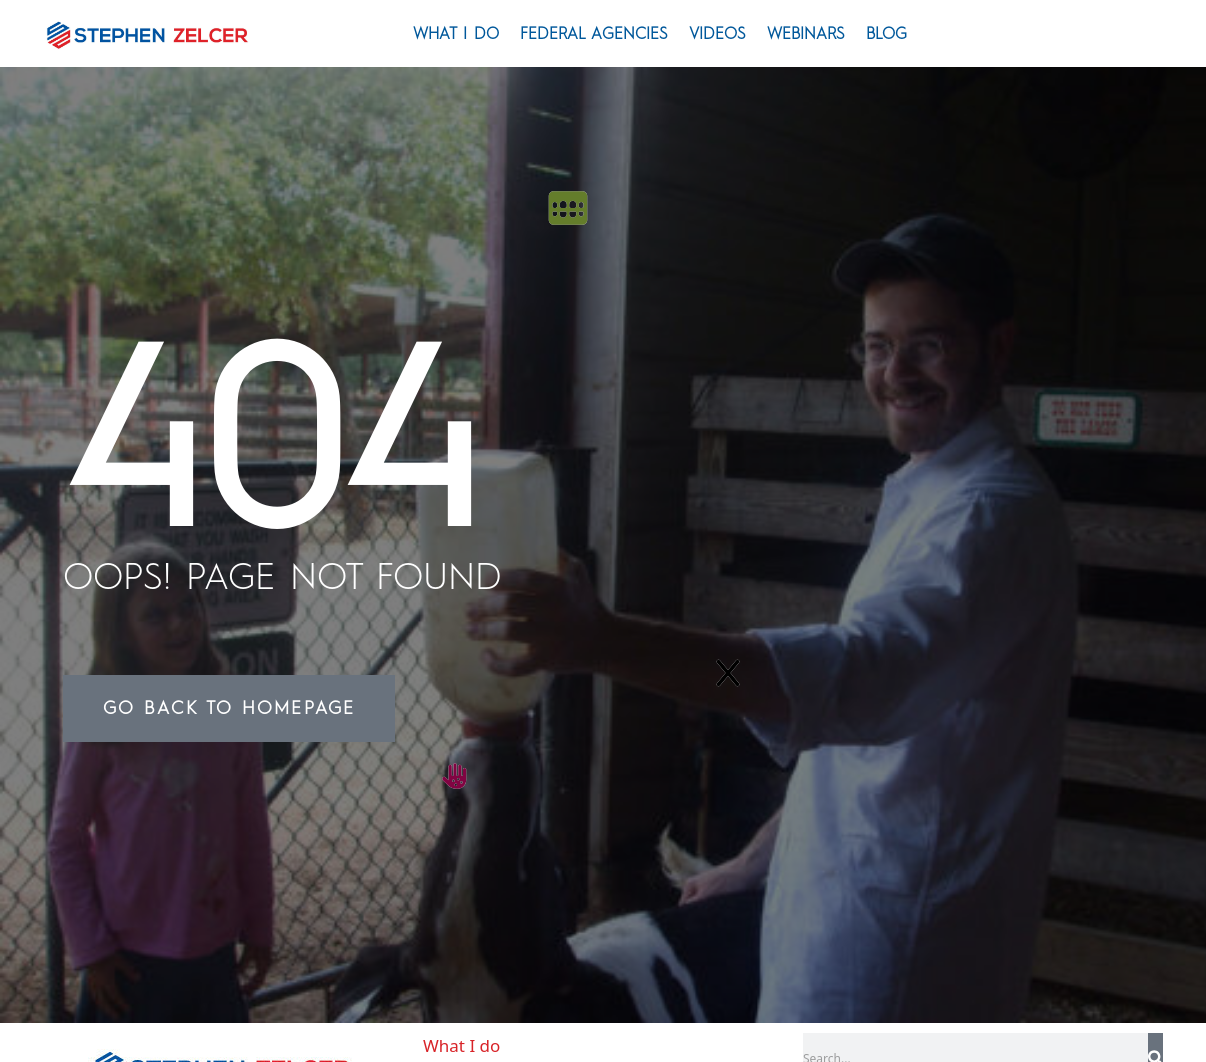 The image size is (1206, 1062). I want to click on access dental or oral health features, so click(568, 208).